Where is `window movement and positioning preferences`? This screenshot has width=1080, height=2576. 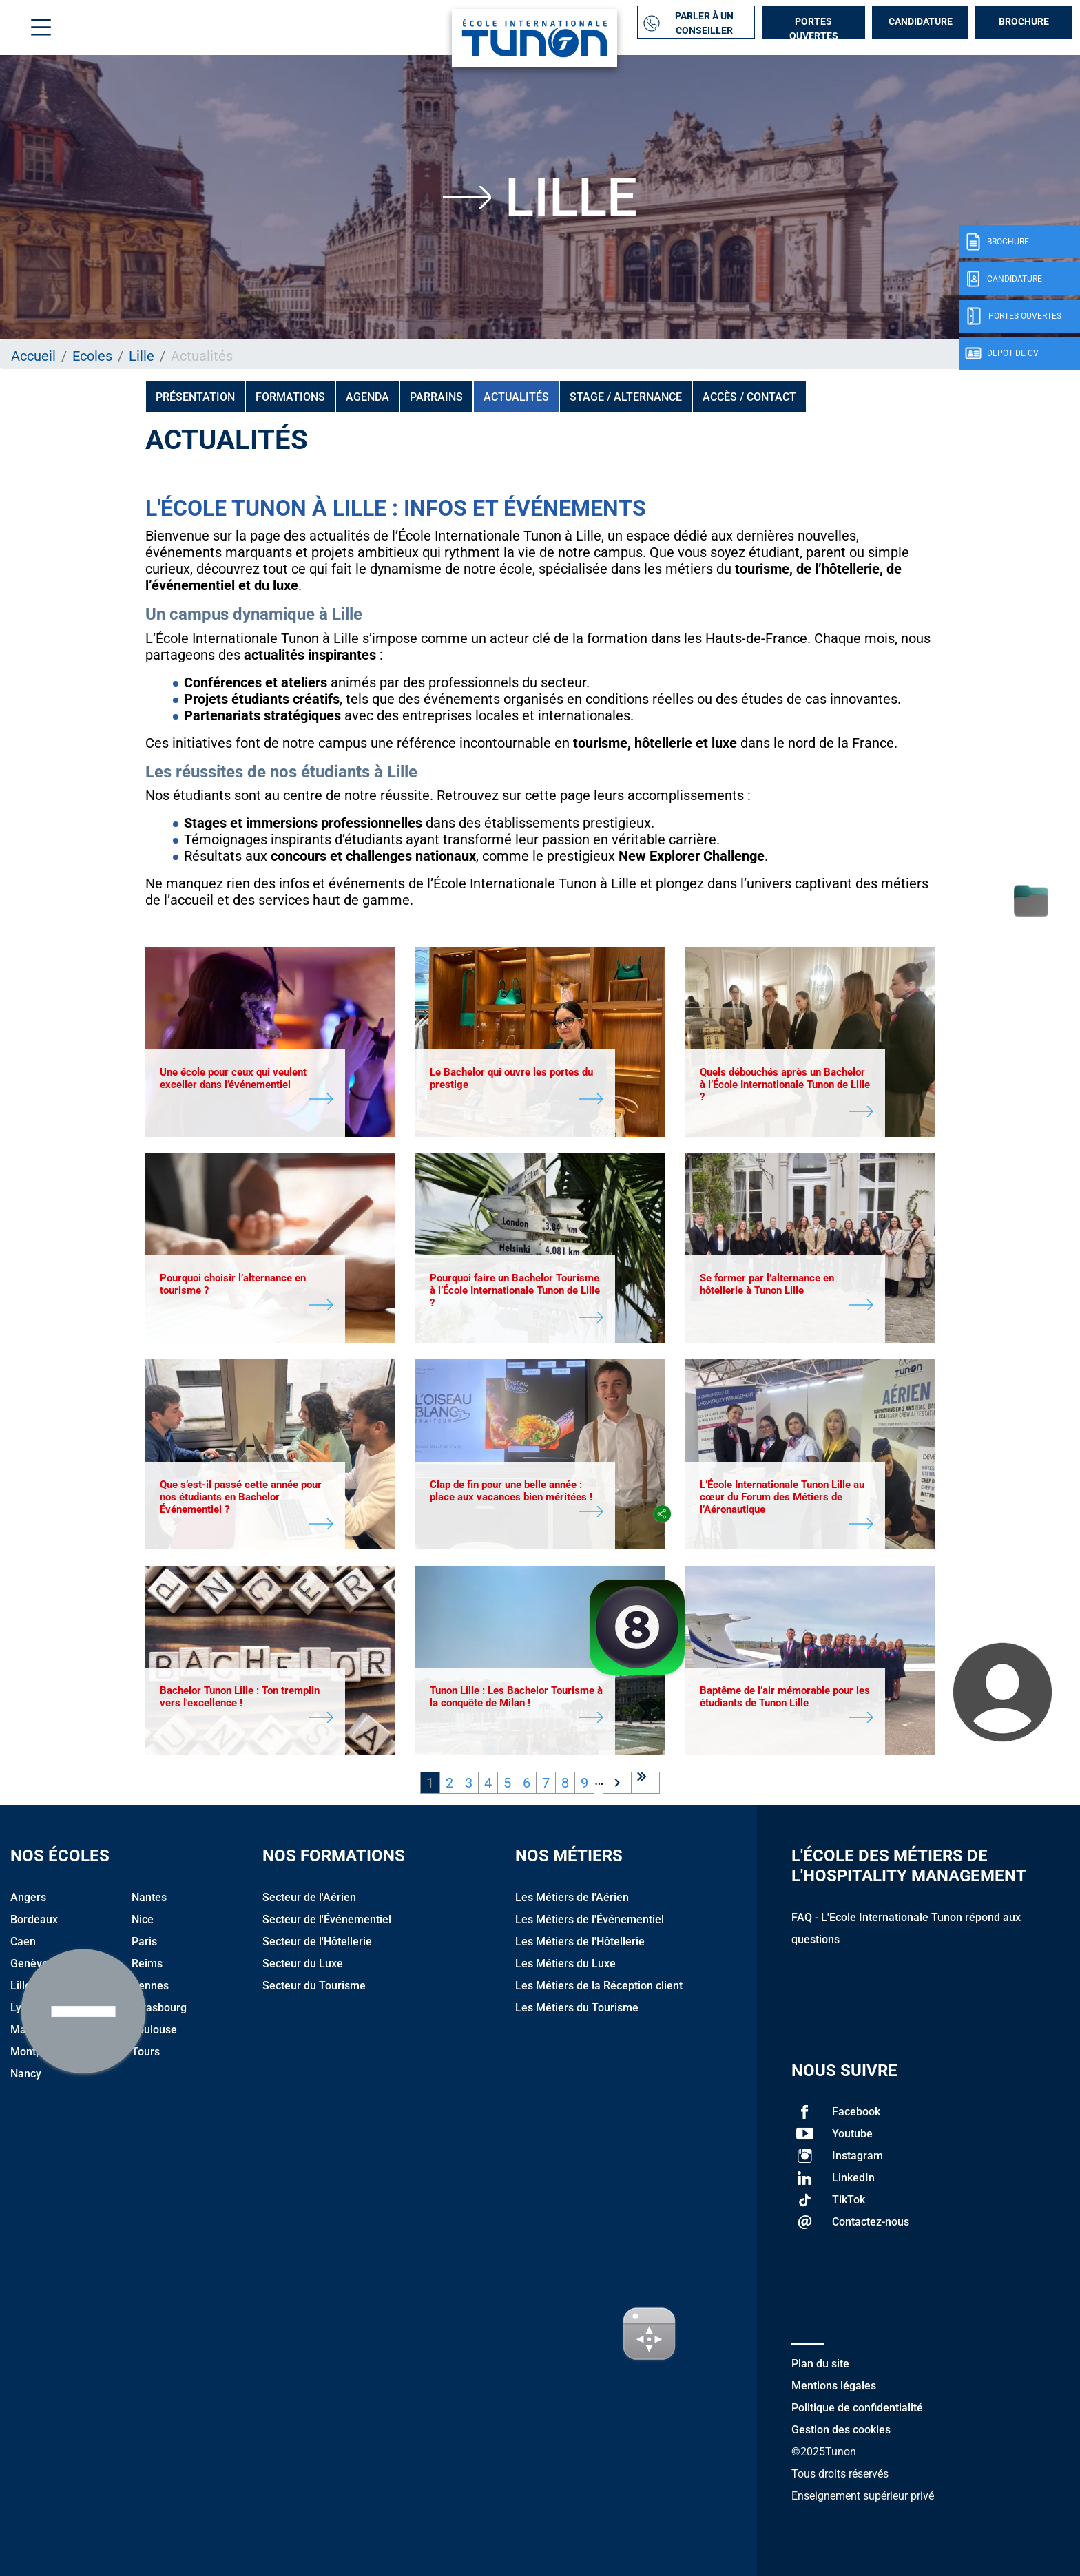
window movement and positioning preferences is located at coordinates (649, 2334).